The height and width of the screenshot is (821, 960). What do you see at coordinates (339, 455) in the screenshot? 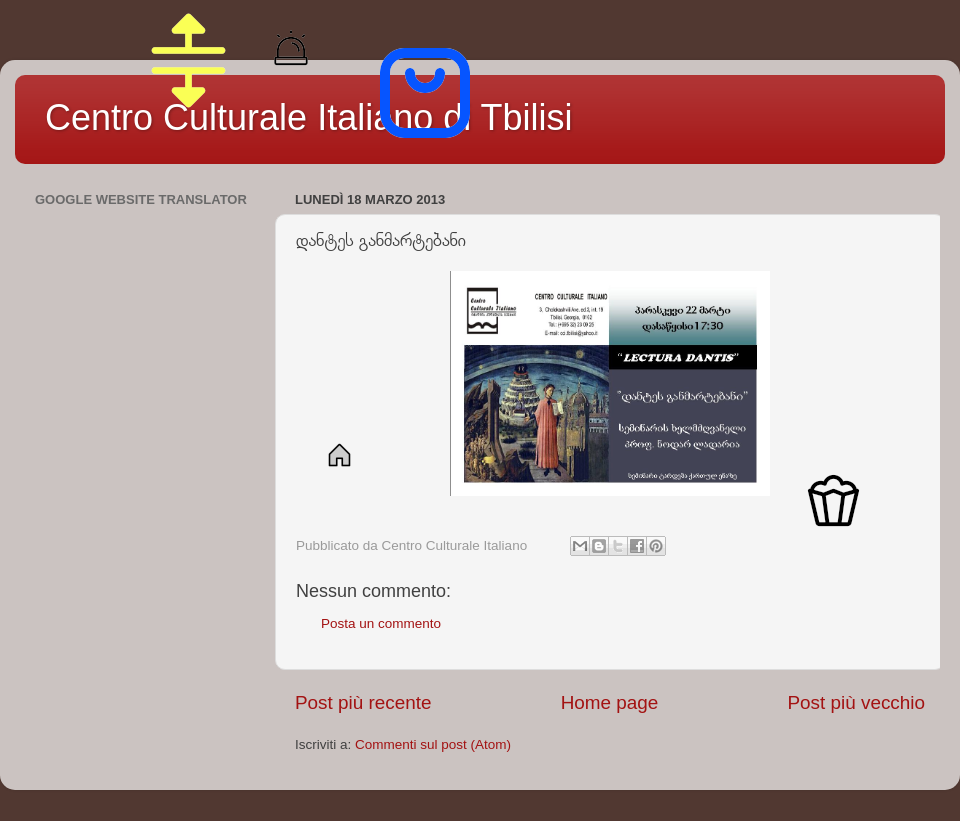
I see `navigate to home screen` at bounding box center [339, 455].